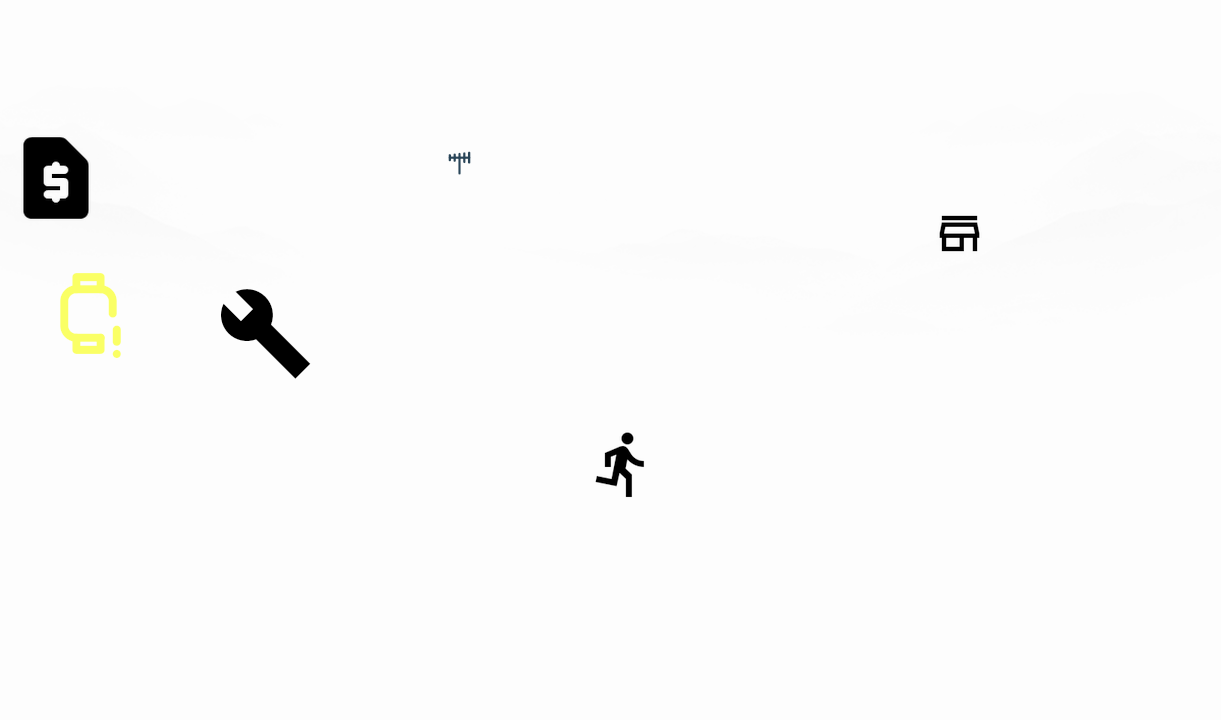 The height and width of the screenshot is (720, 1221). I want to click on find nearby stores or shops, so click(959, 233).